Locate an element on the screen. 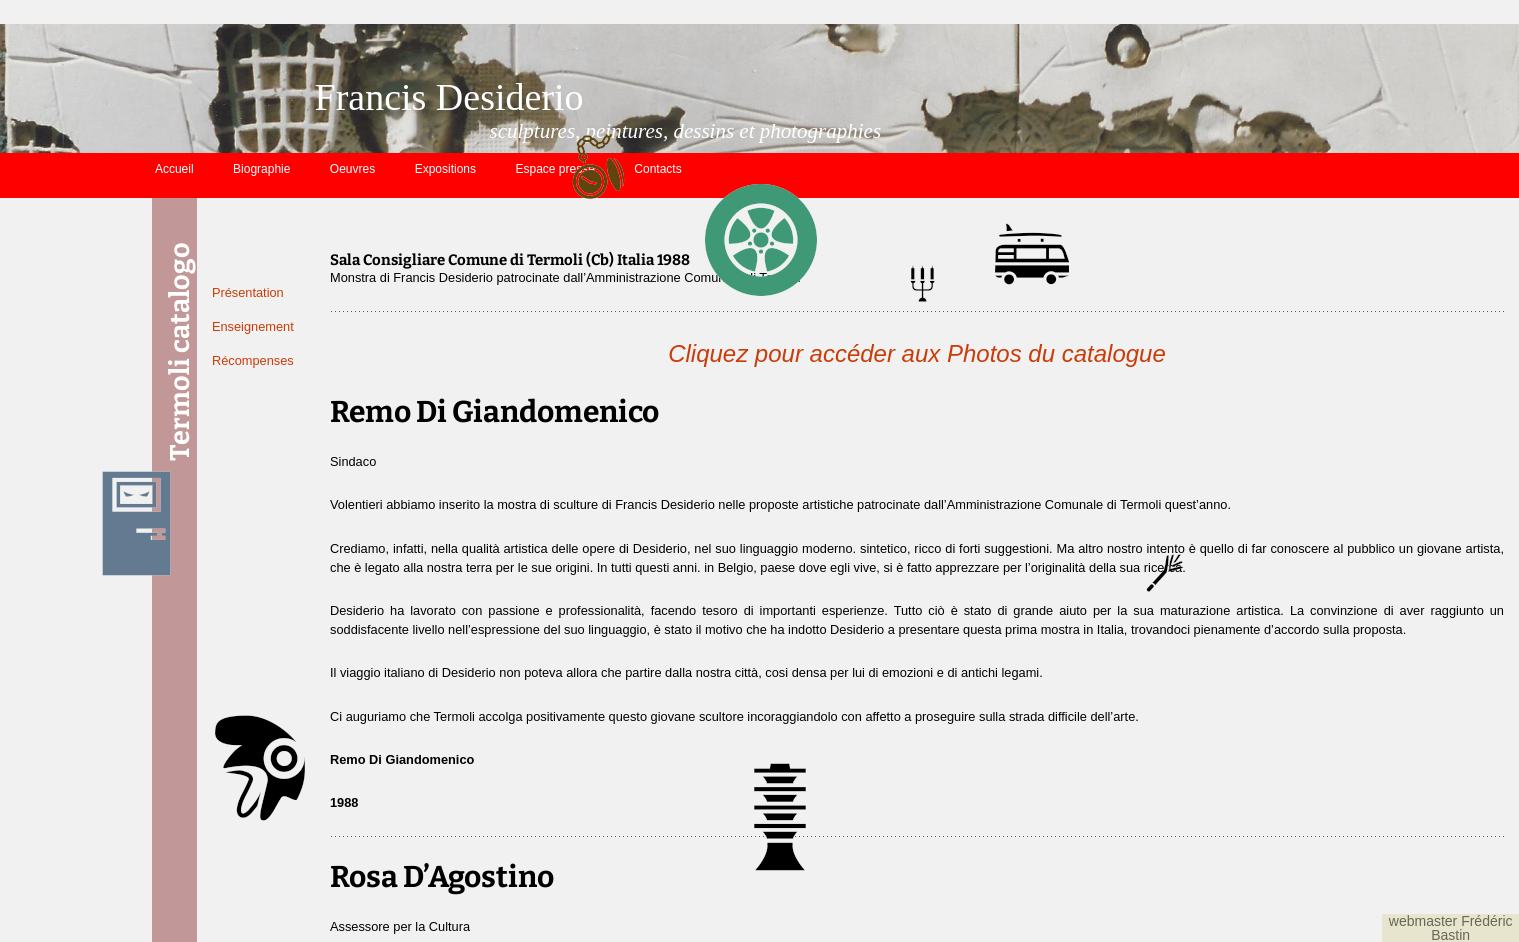 The image size is (1519, 942). browse surf or beach-related activities is located at coordinates (1032, 251).